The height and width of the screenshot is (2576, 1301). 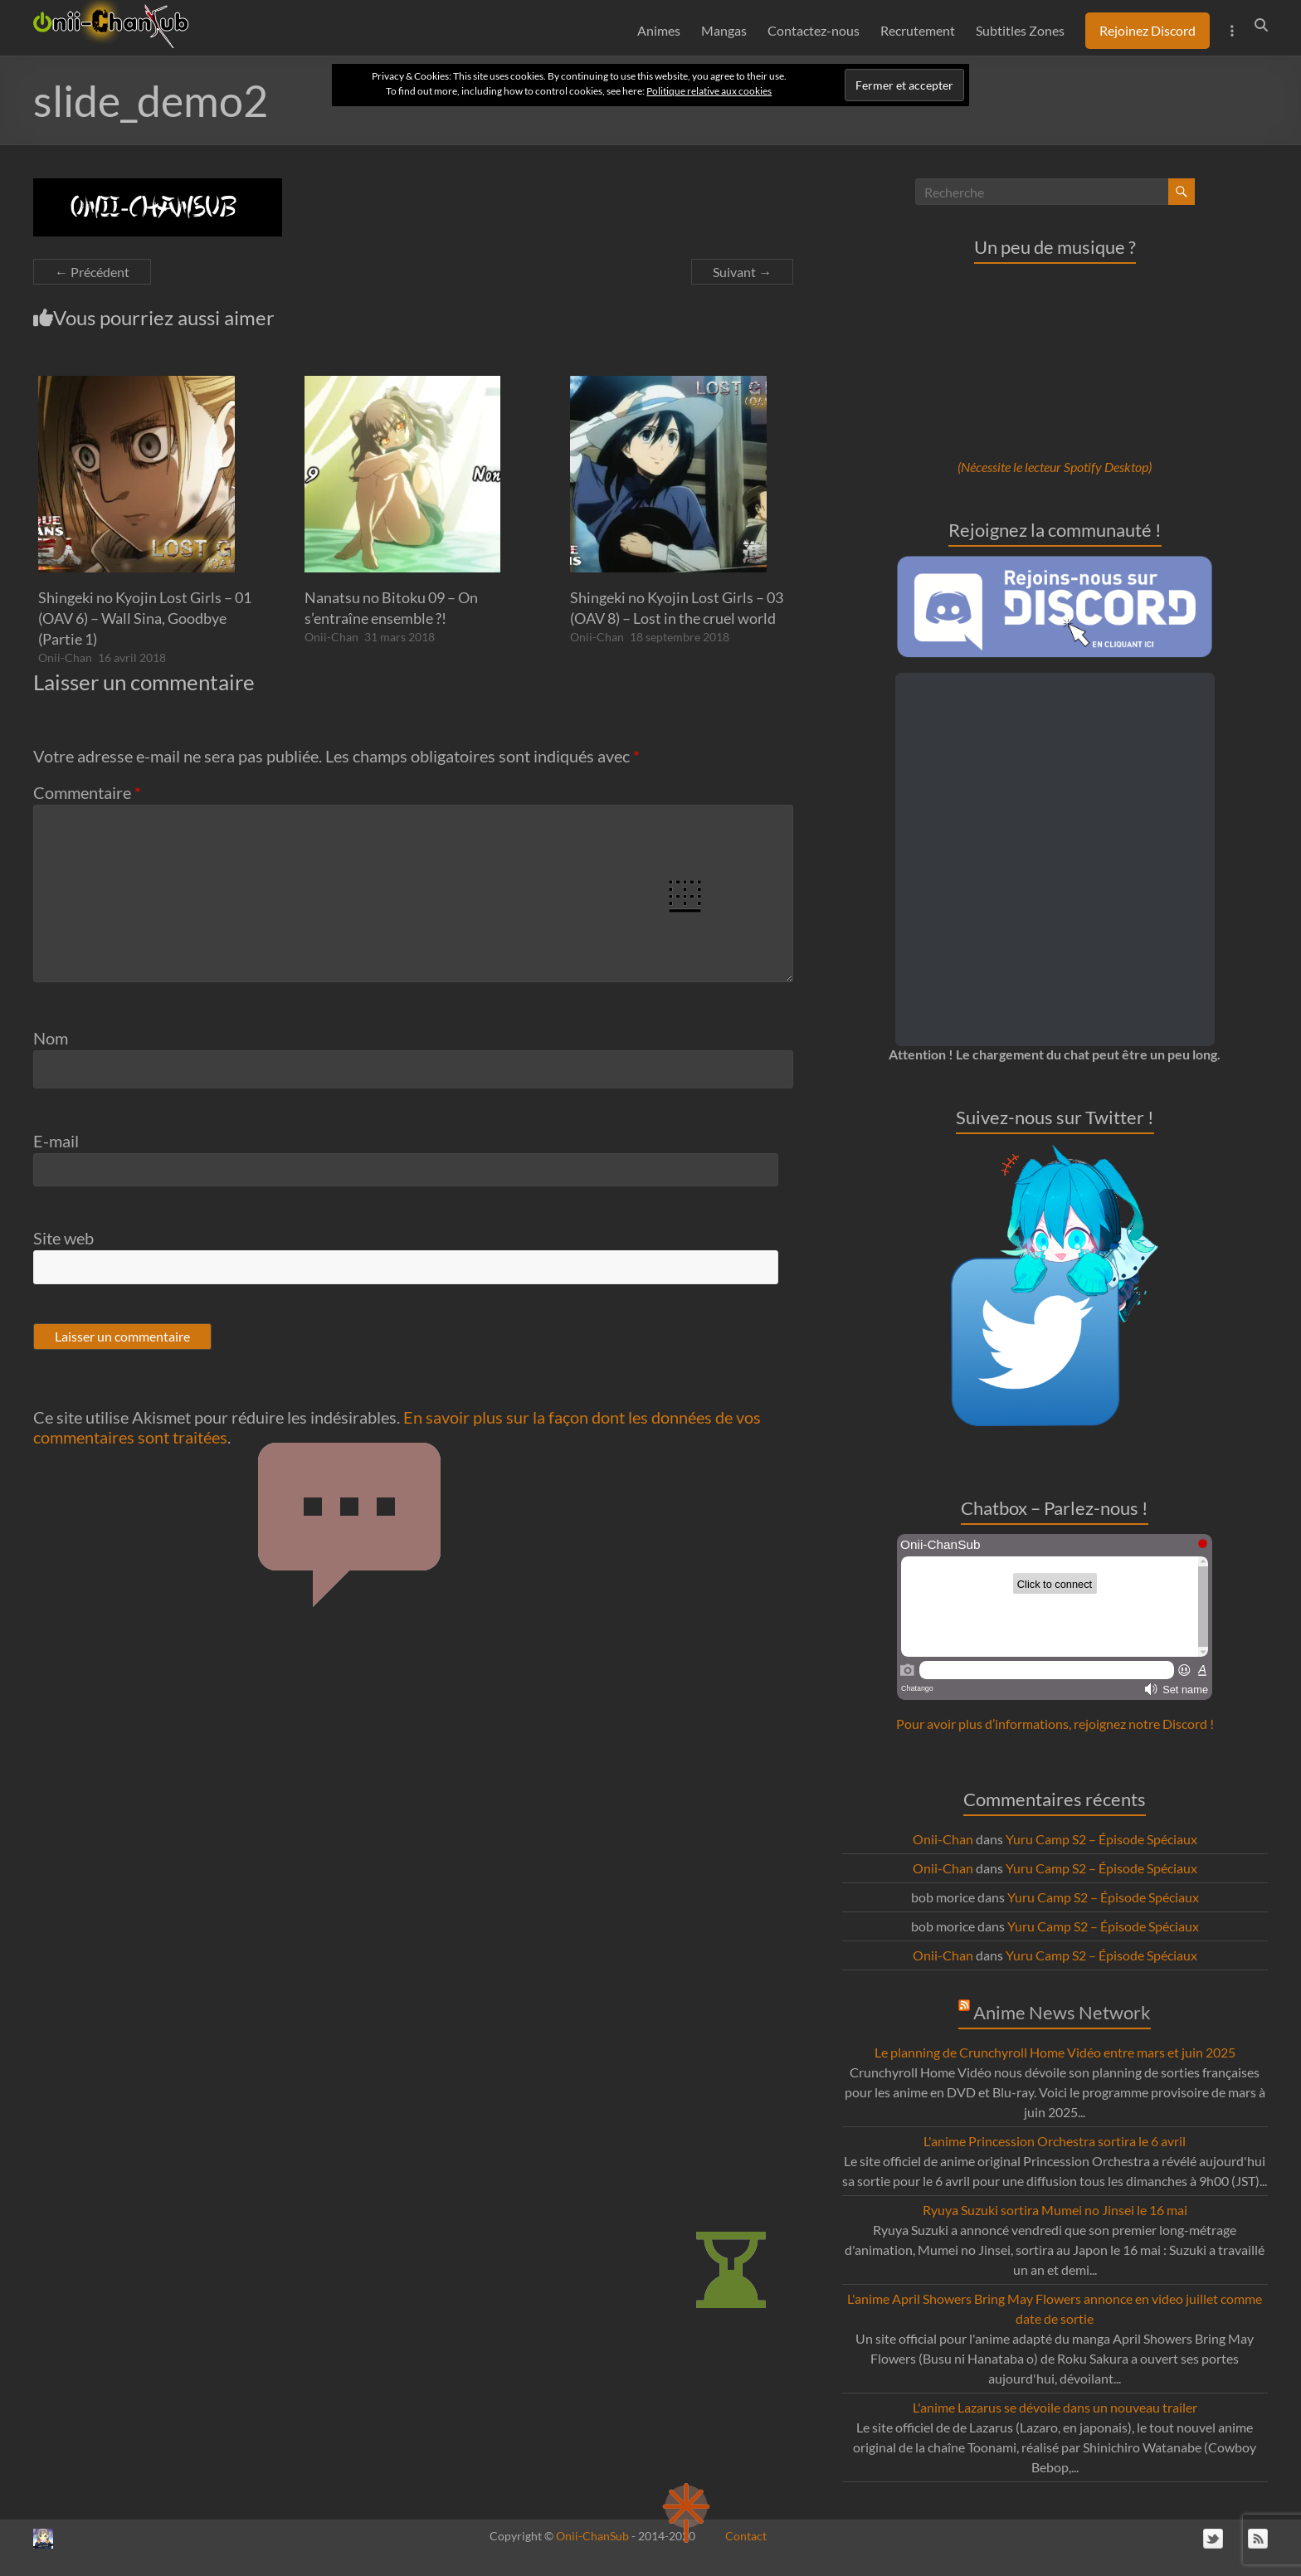 What do you see at coordinates (349, 1525) in the screenshot?
I see `open chat or messaging` at bounding box center [349, 1525].